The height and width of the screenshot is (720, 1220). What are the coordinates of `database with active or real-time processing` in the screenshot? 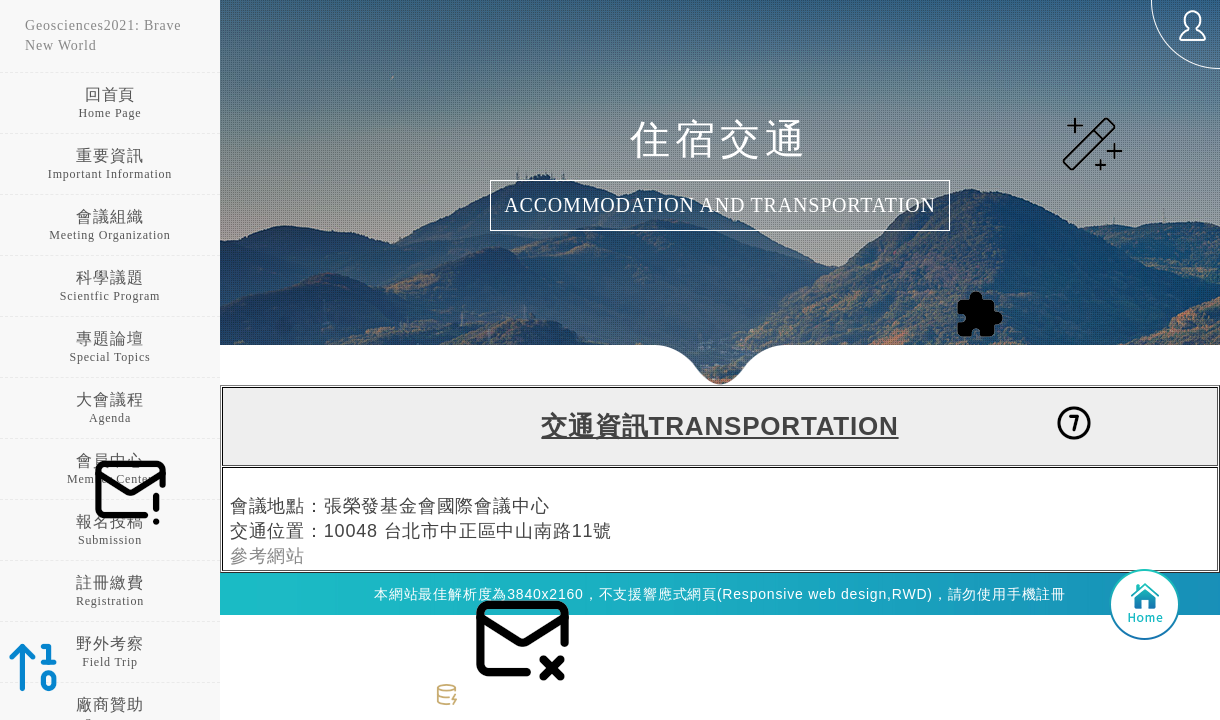 It's located at (446, 694).